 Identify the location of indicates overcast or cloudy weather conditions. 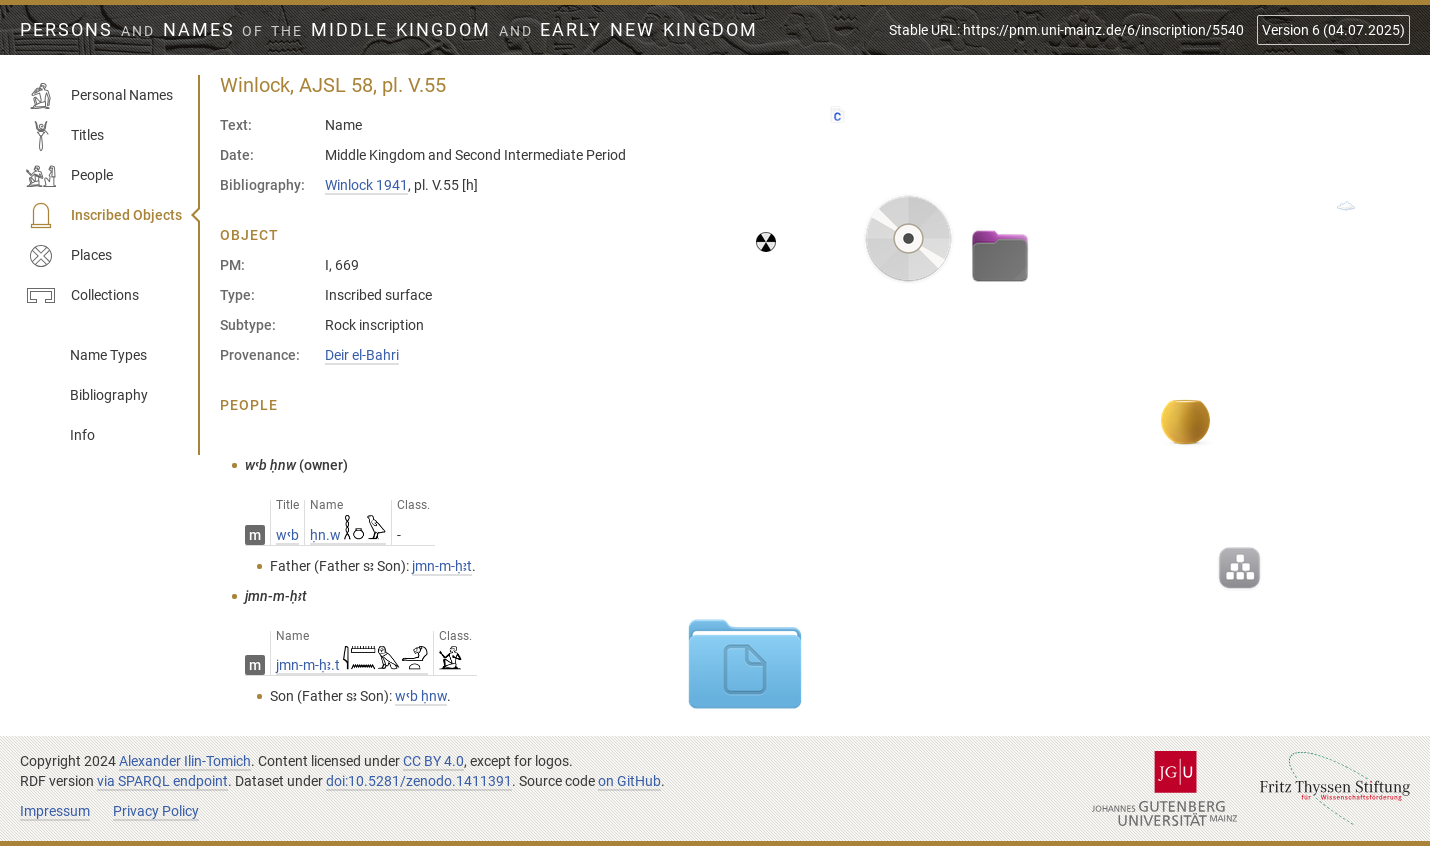
(1346, 207).